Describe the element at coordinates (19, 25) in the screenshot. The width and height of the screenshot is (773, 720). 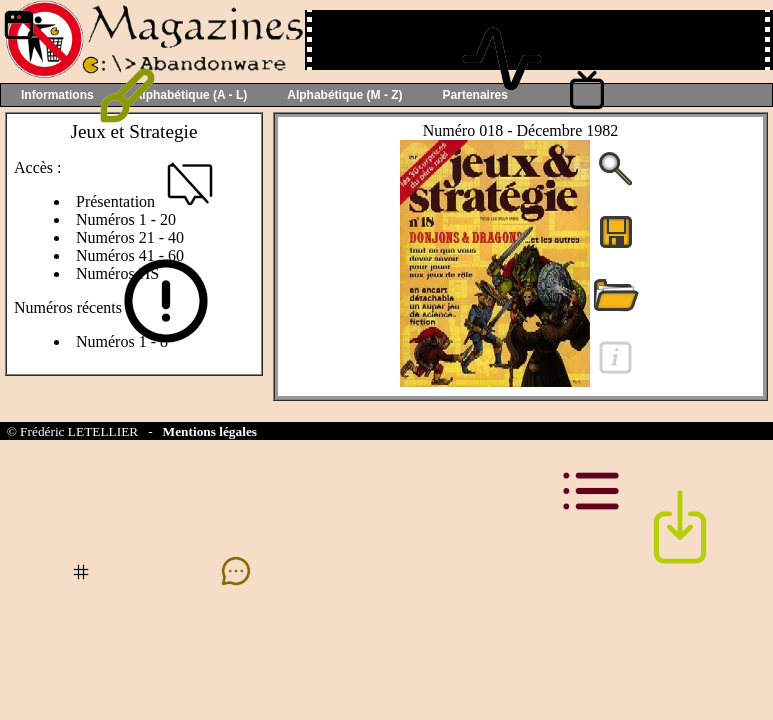
I see `open web browser` at that location.